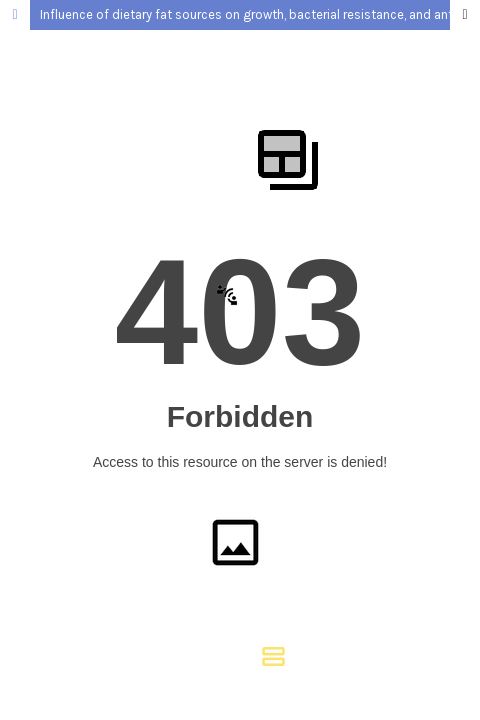 The height and width of the screenshot is (720, 480). What do you see at coordinates (273, 656) in the screenshot?
I see `switch to row view layout` at bounding box center [273, 656].